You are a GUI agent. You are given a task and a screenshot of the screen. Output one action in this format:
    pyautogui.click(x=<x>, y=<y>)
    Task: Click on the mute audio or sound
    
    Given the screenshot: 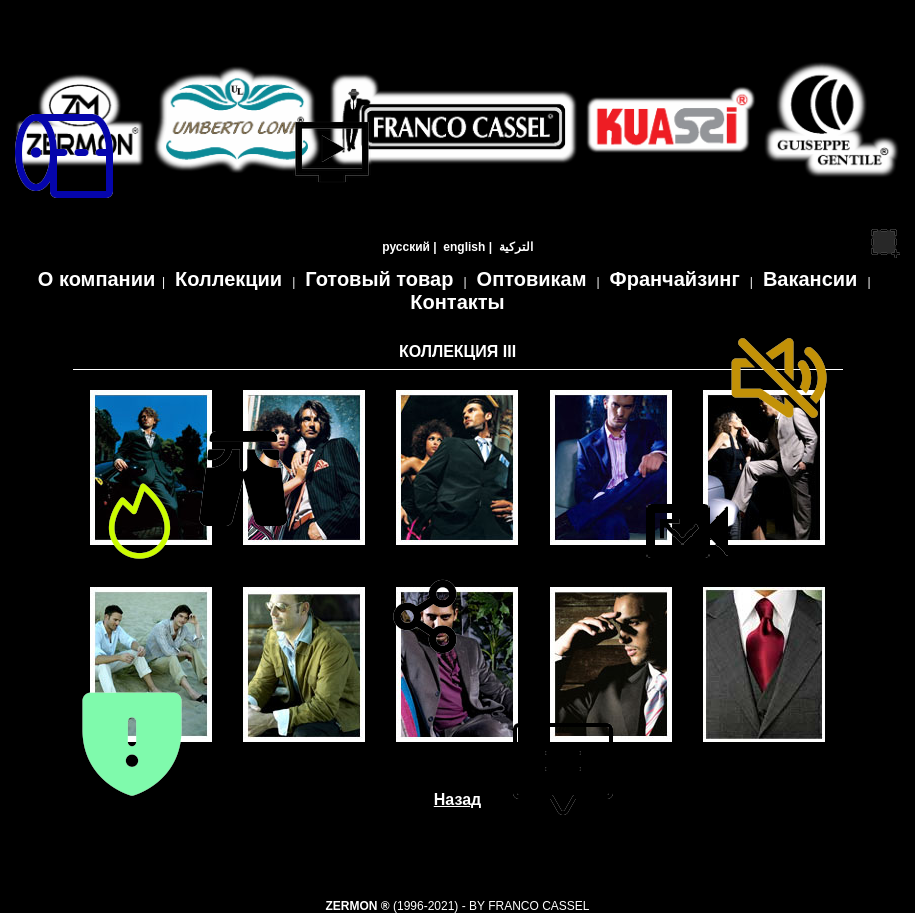 What is the action you would take?
    pyautogui.click(x=778, y=378)
    